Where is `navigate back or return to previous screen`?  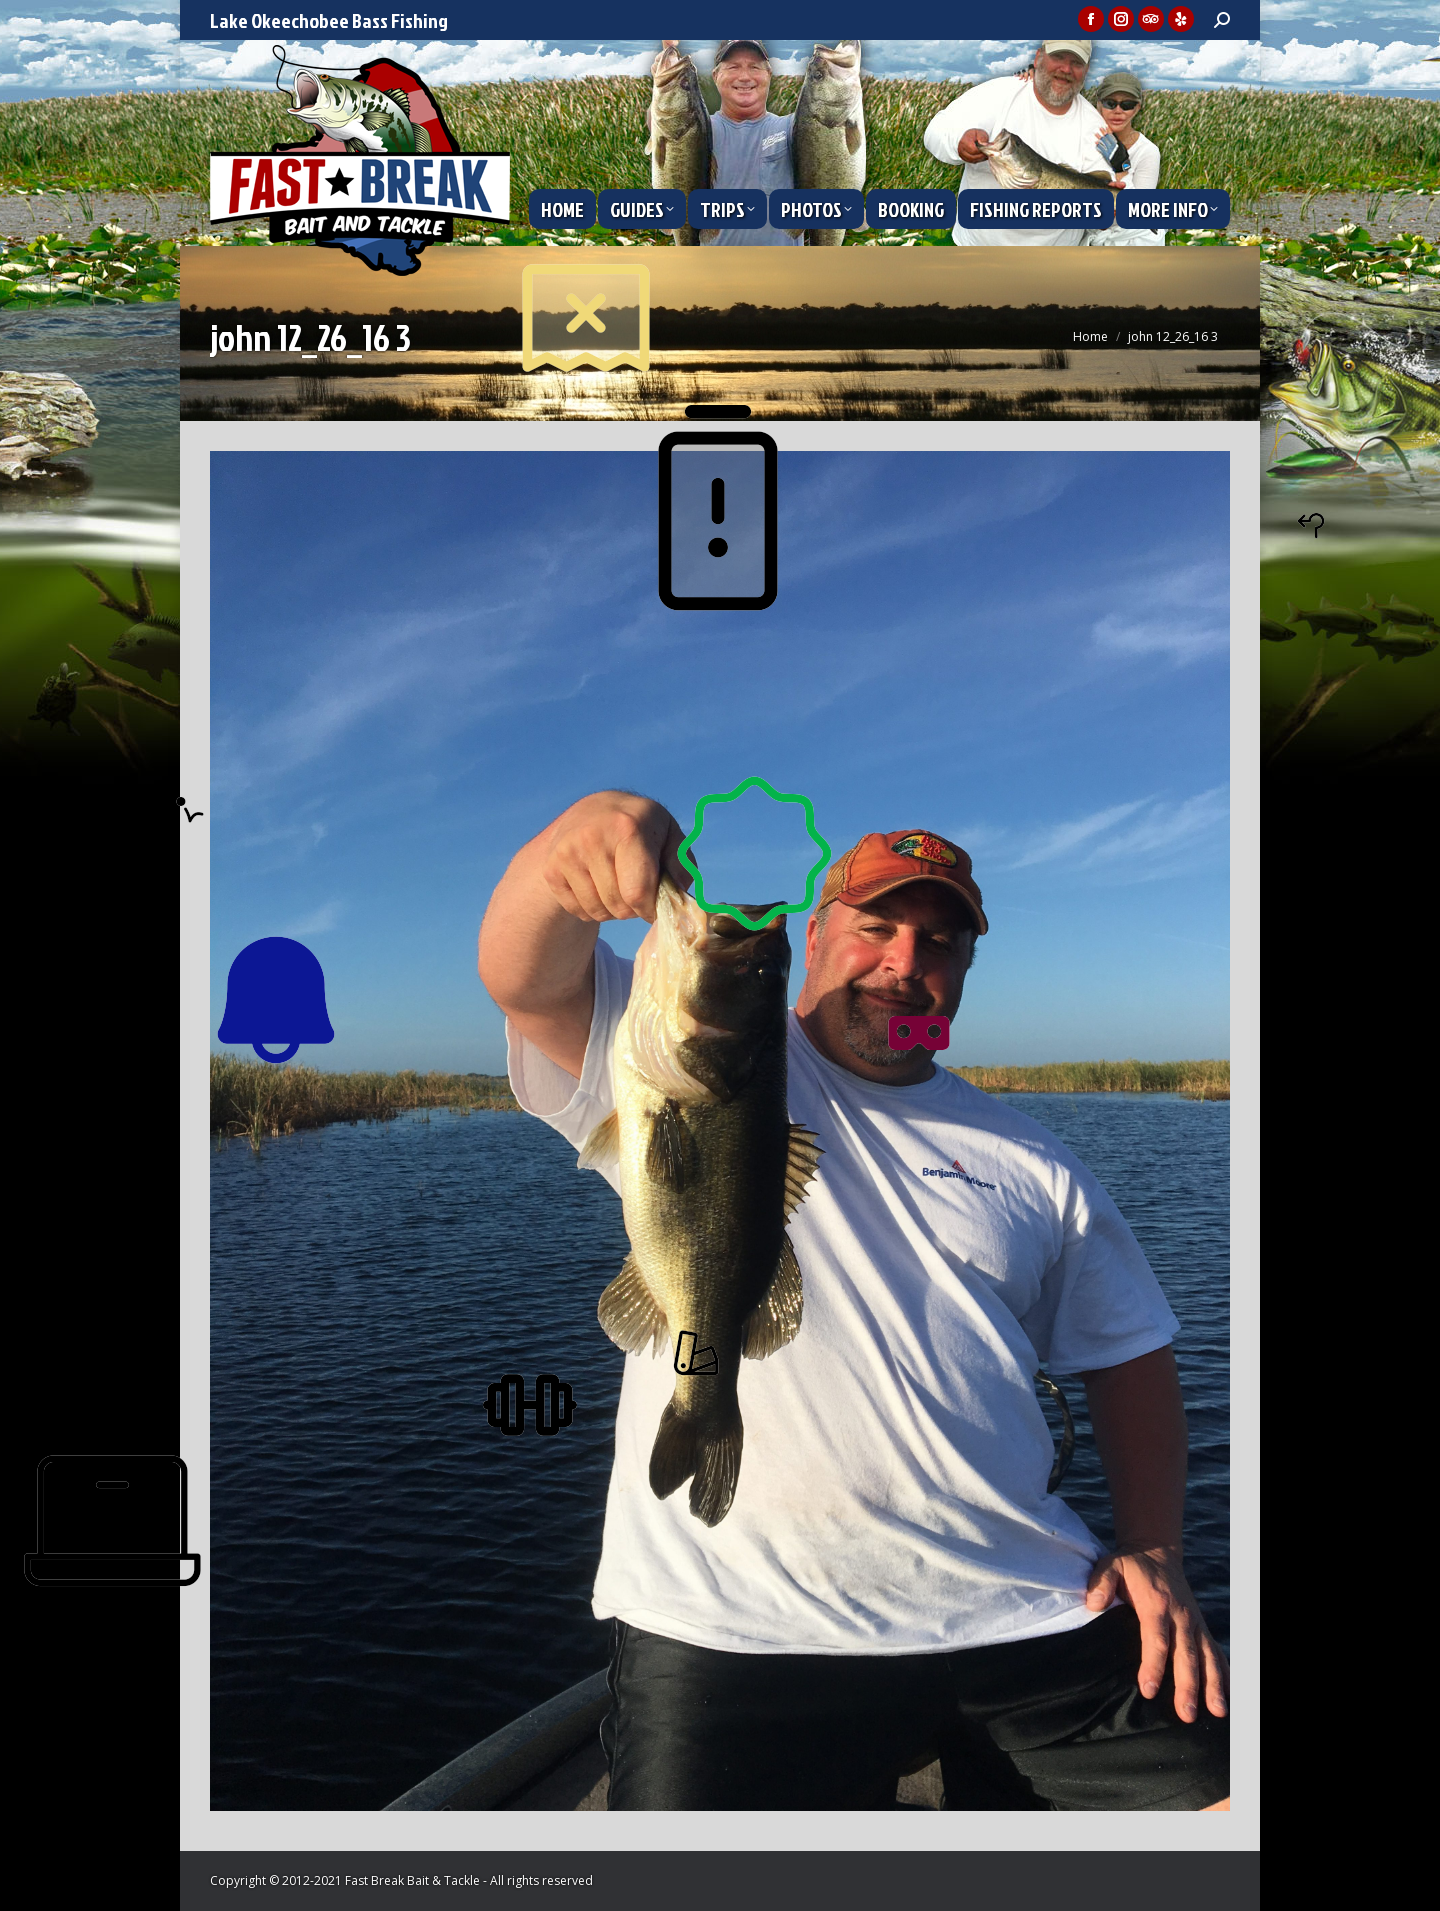
navigate back or return to previous screen is located at coordinates (190, 809).